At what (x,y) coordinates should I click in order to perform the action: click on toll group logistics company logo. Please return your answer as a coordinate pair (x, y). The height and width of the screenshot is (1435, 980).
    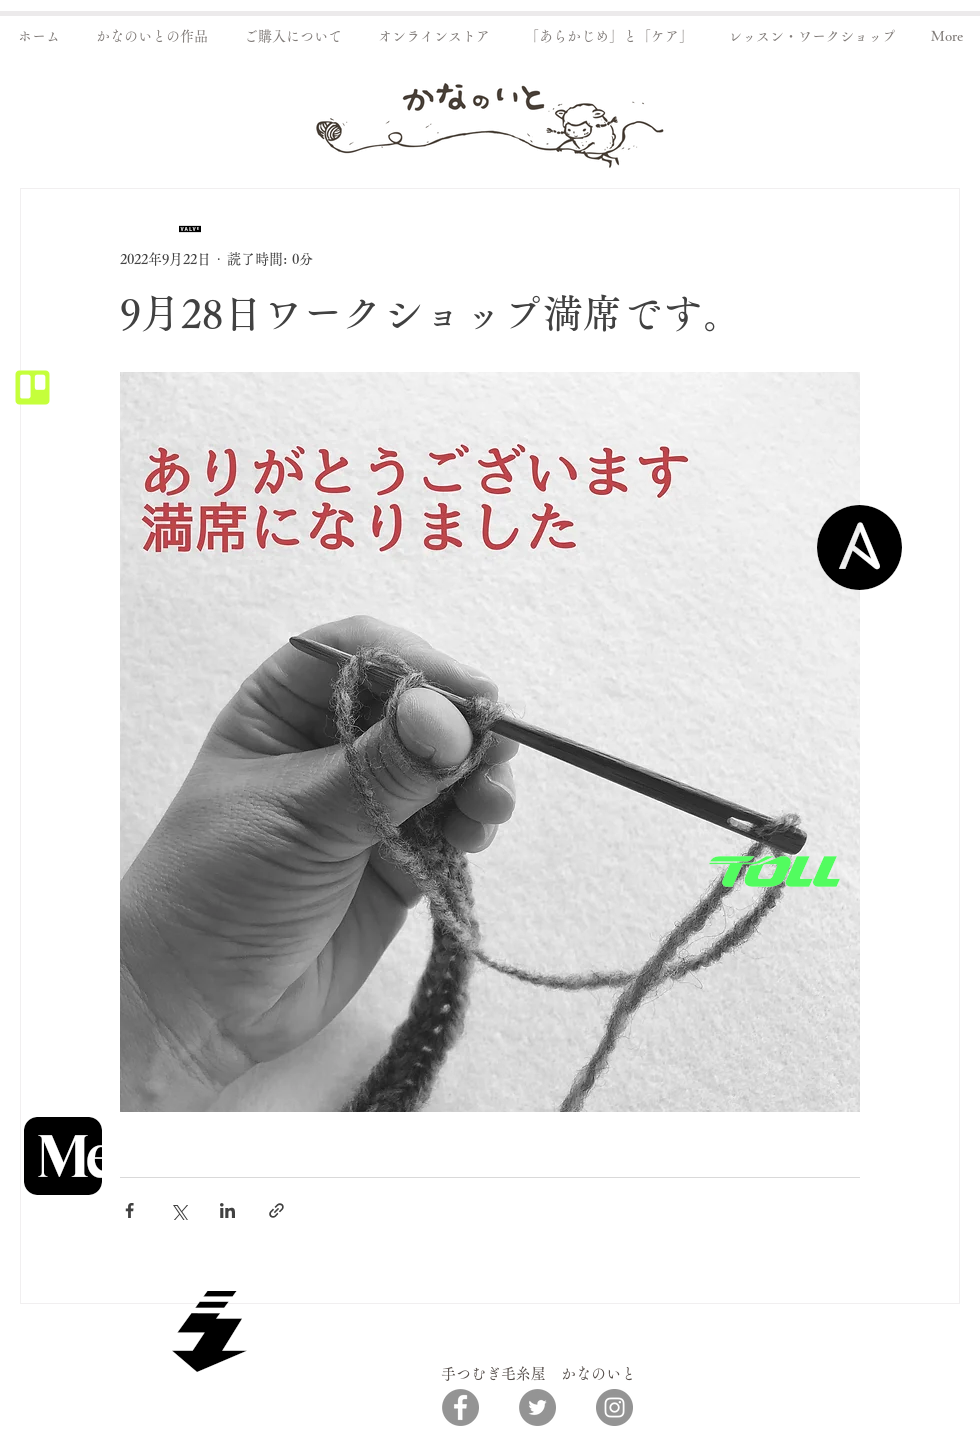
    Looking at the image, I should click on (774, 871).